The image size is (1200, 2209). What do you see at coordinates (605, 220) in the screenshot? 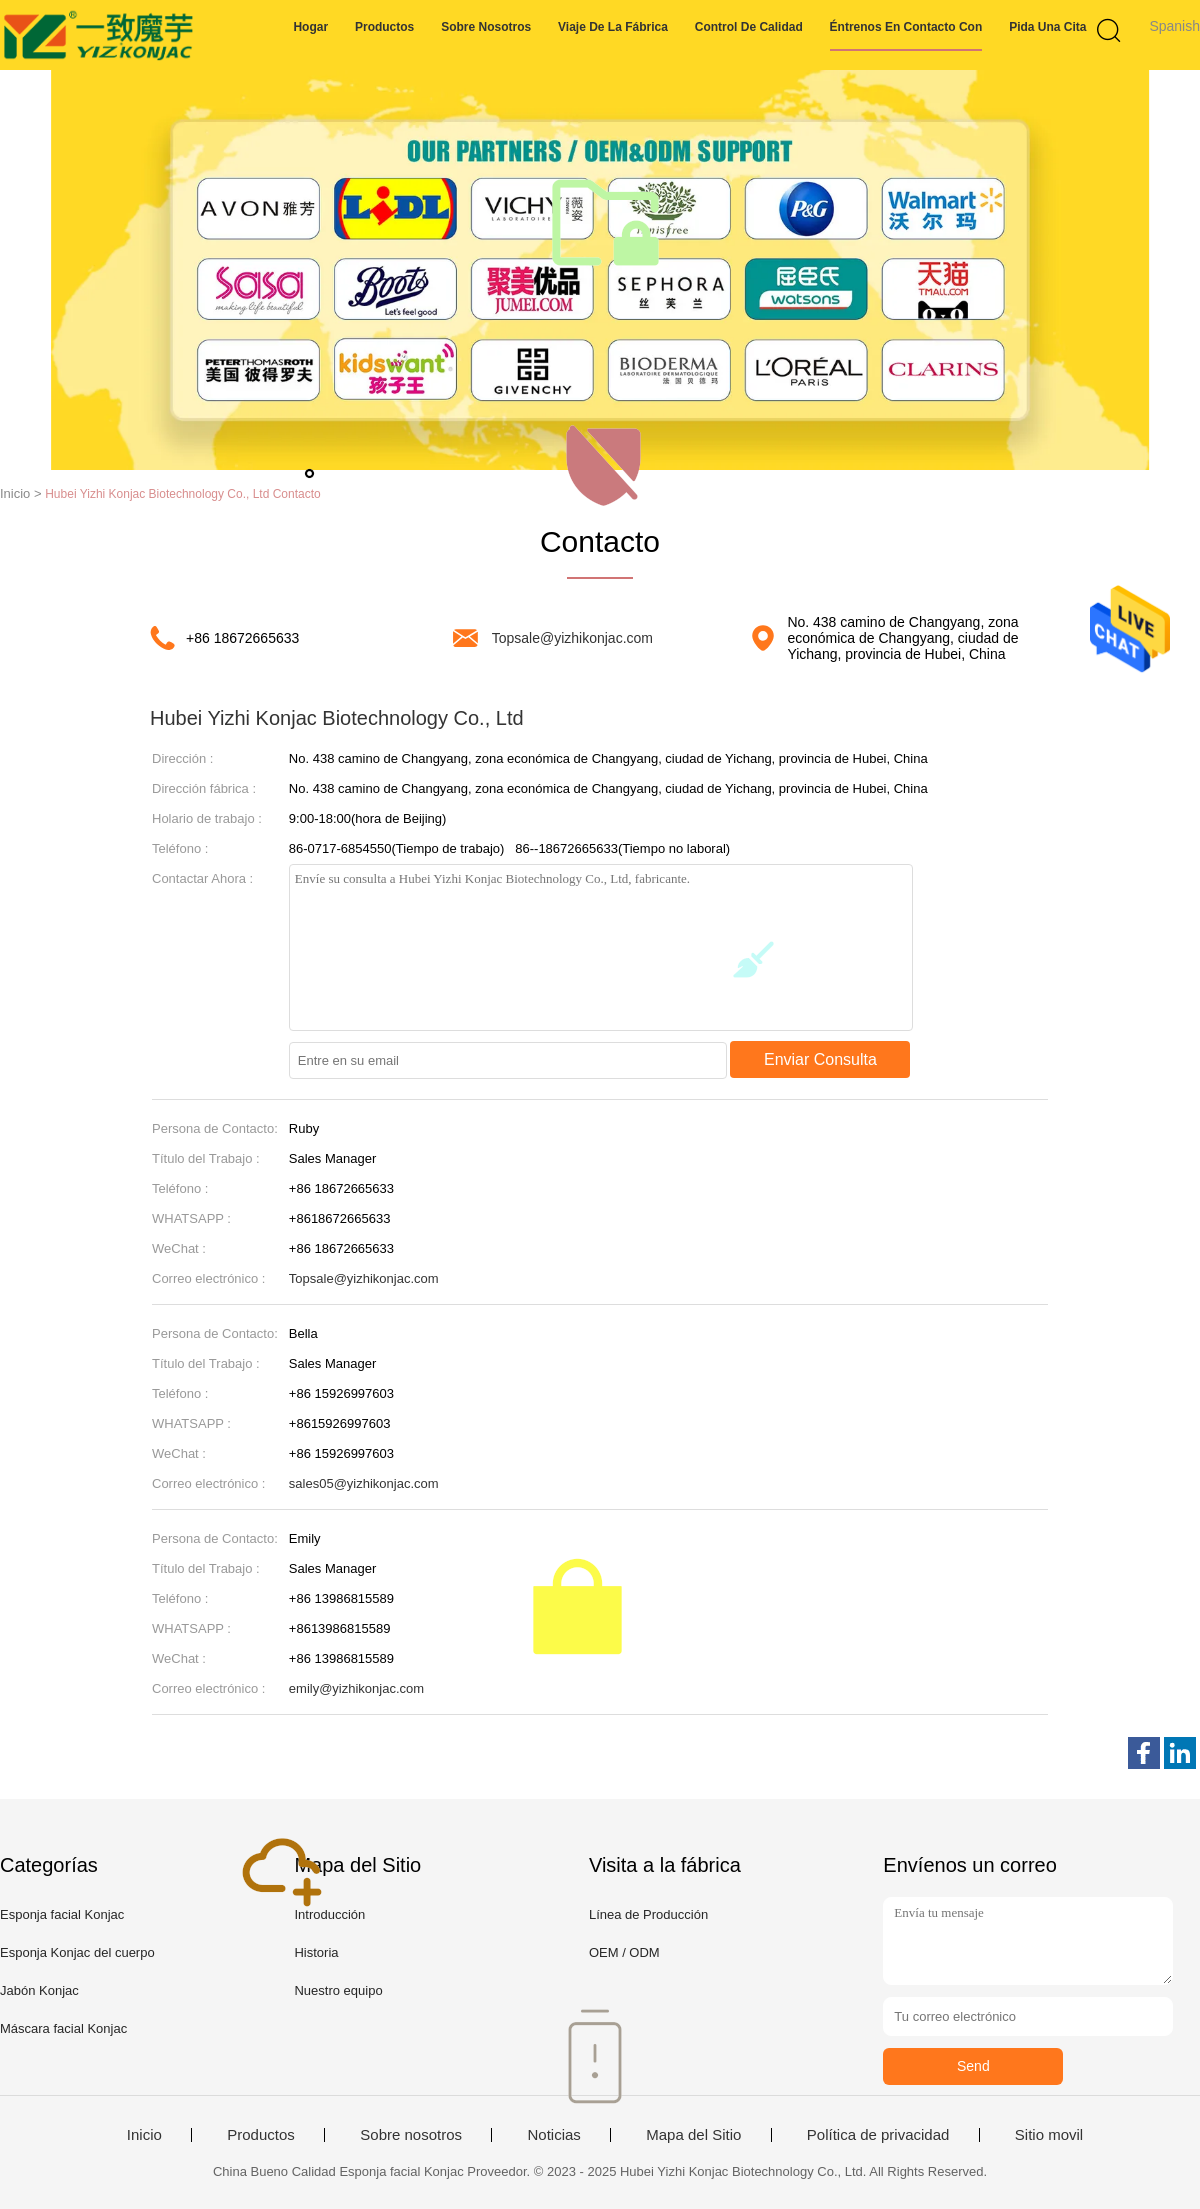
I see `access a password-protected folder` at bounding box center [605, 220].